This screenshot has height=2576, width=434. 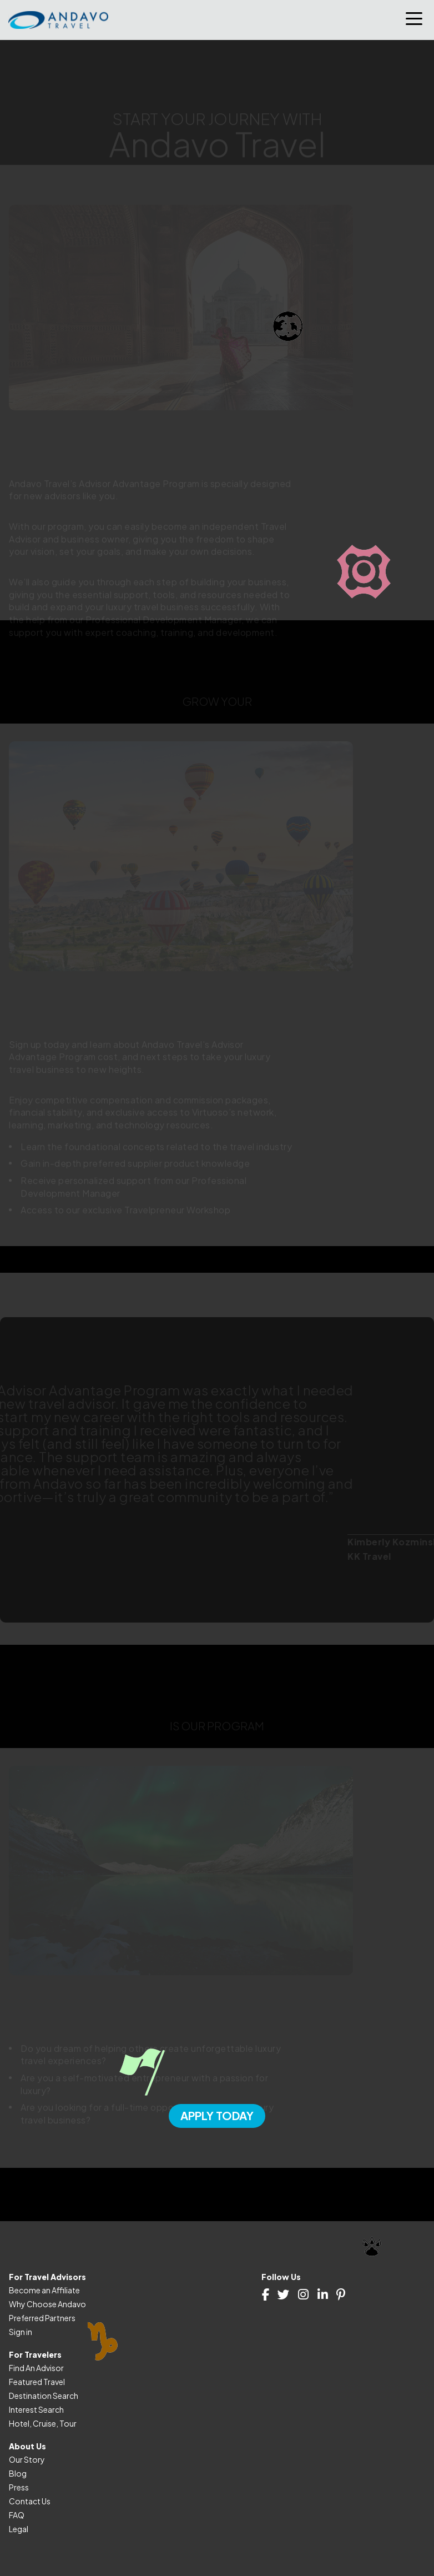 I want to click on open settings or configuration menu, so click(x=364, y=571).